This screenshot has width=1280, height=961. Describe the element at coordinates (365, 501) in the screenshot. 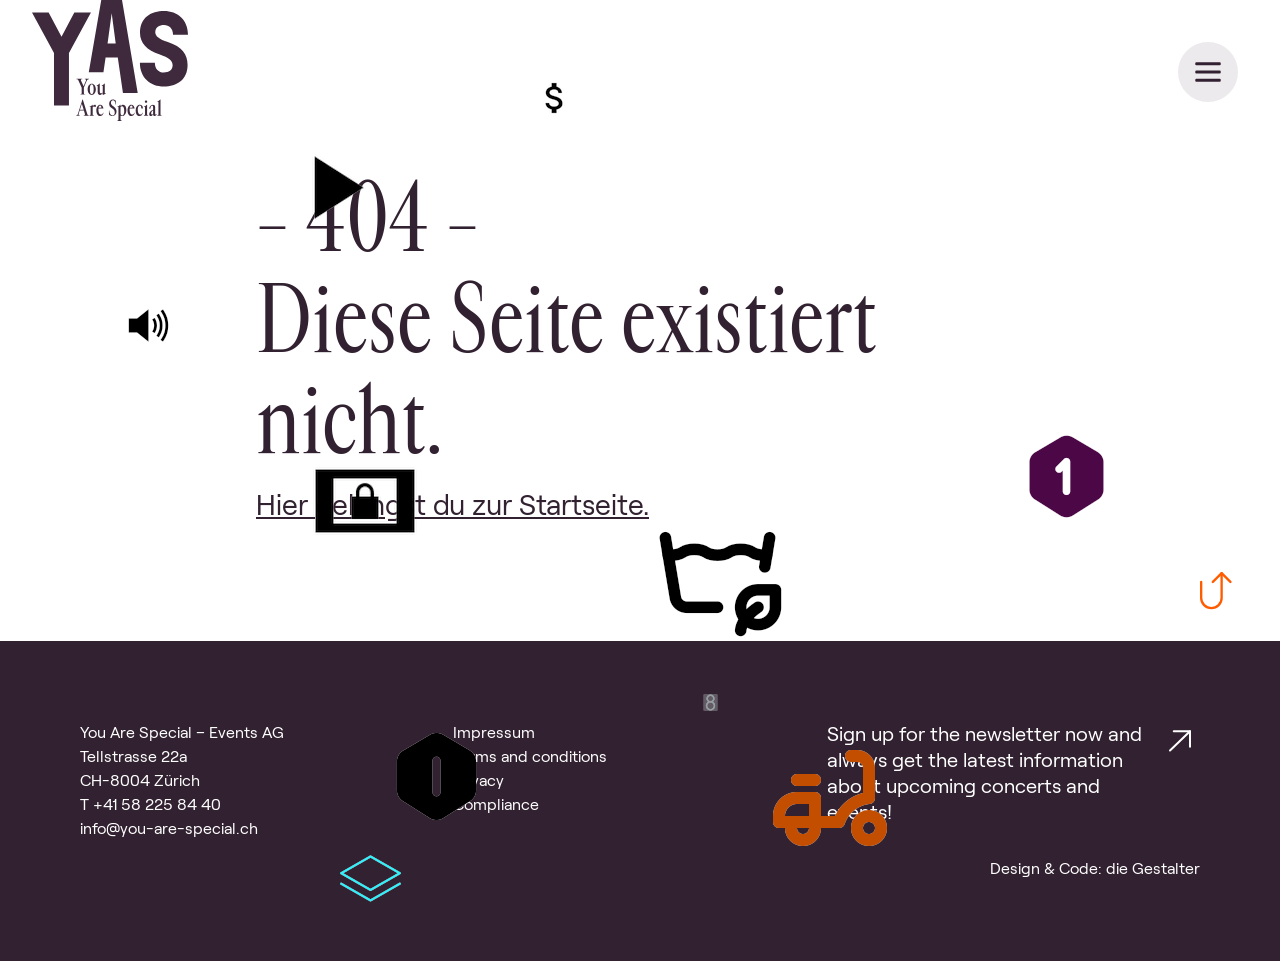

I see `lock screen in landscape orientation` at that location.